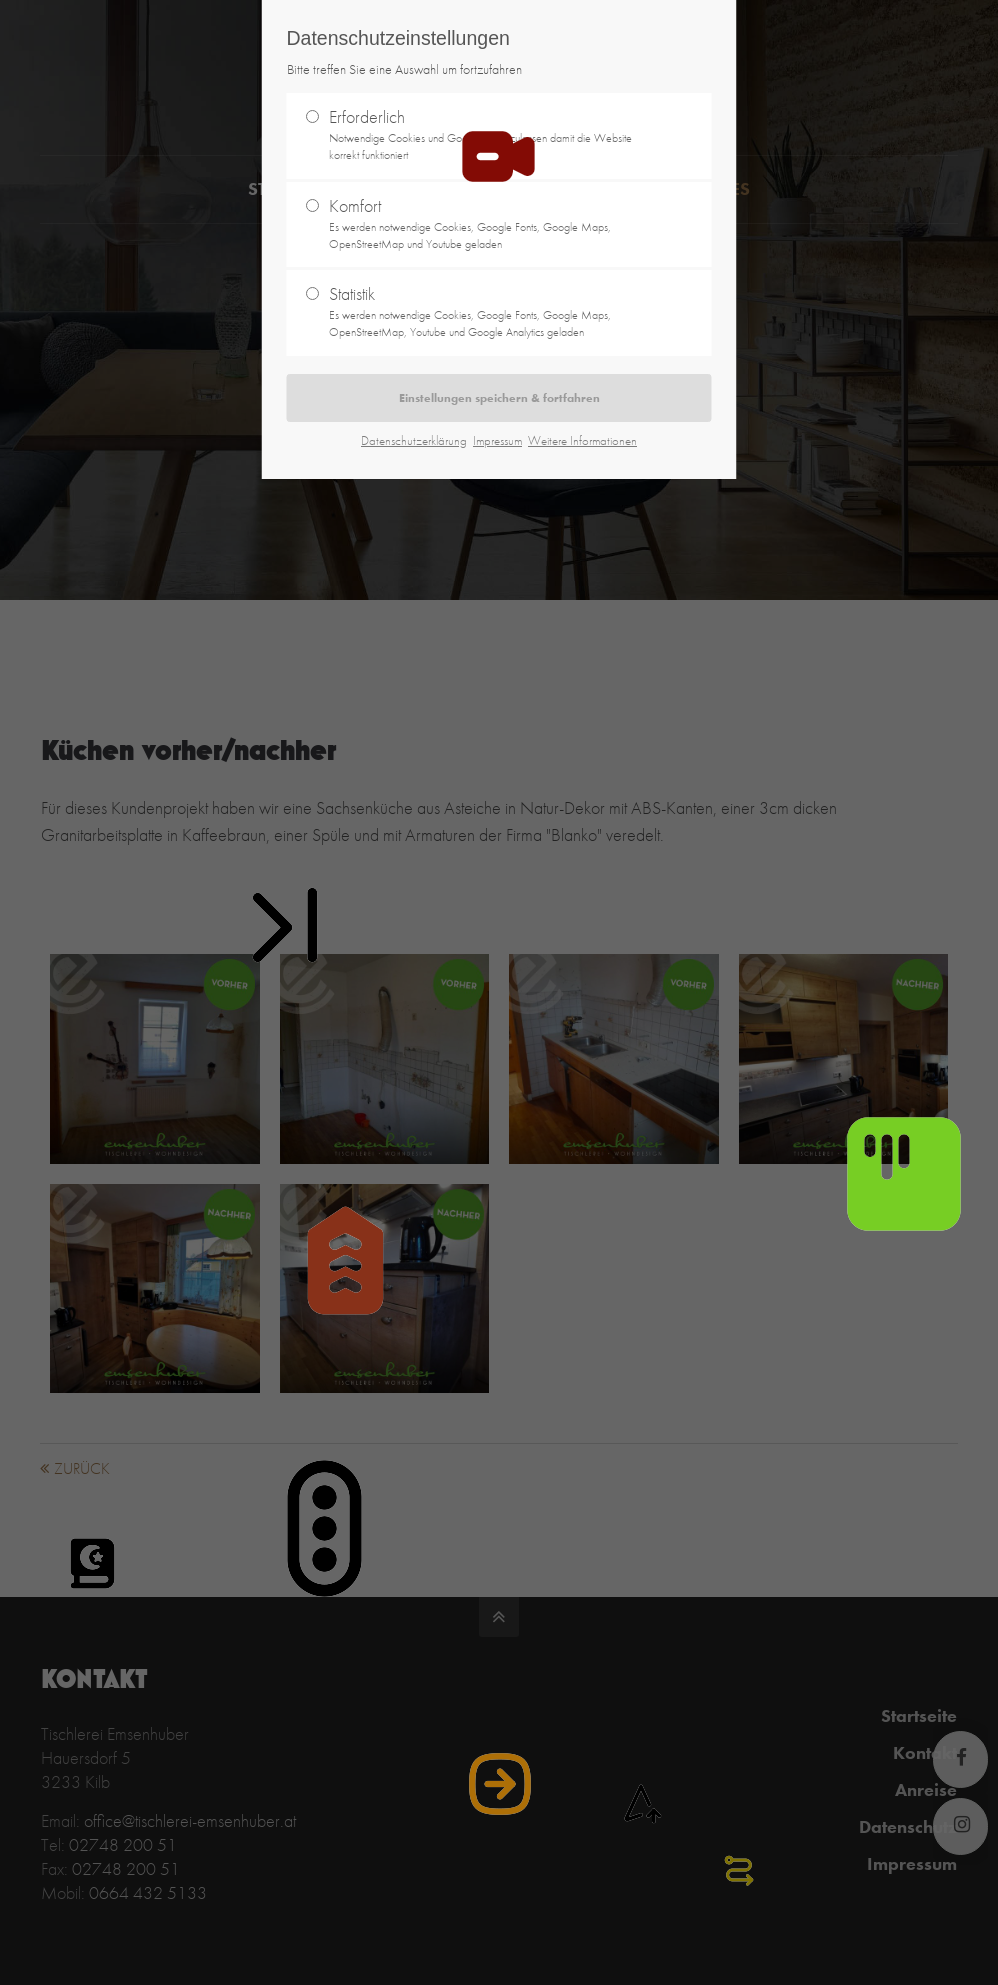 The width and height of the screenshot is (998, 1985). Describe the element at coordinates (641, 1803) in the screenshot. I see `navigate upward or move to previous location` at that location.